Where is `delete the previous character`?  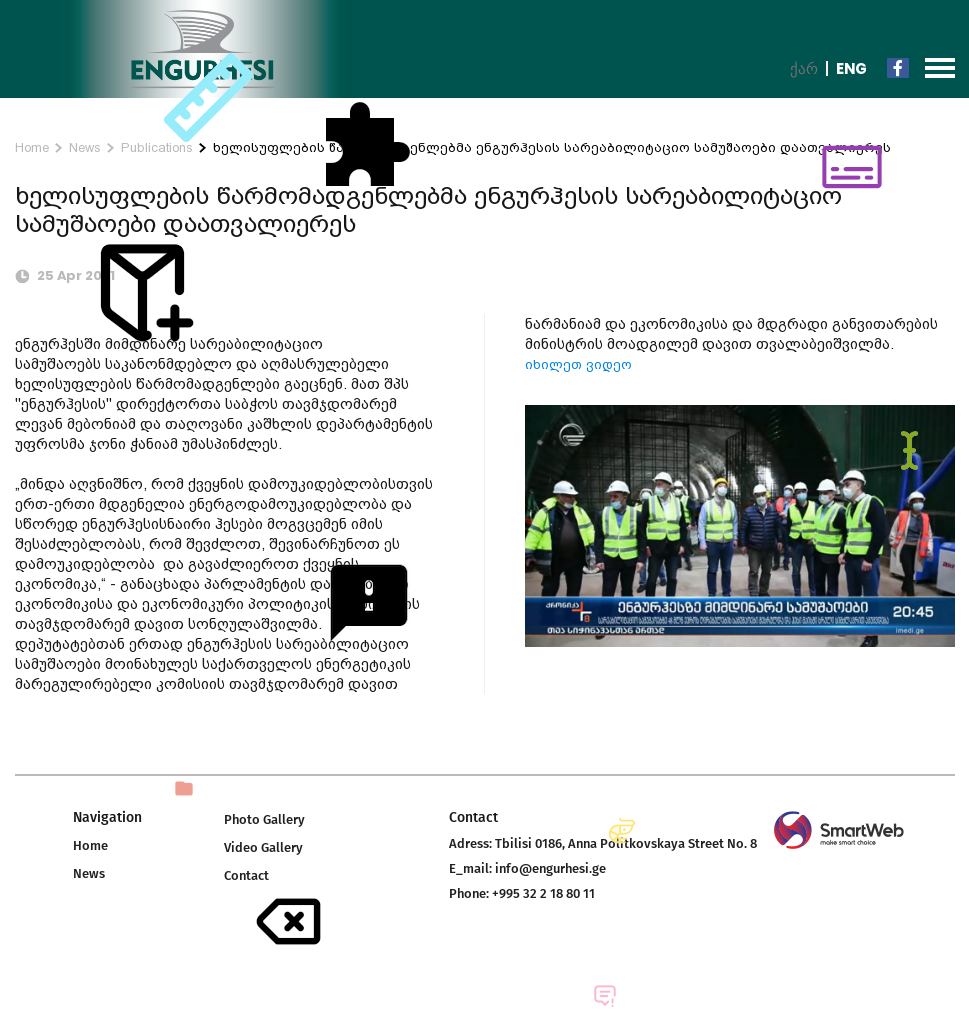
delete the previous character is located at coordinates (287, 921).